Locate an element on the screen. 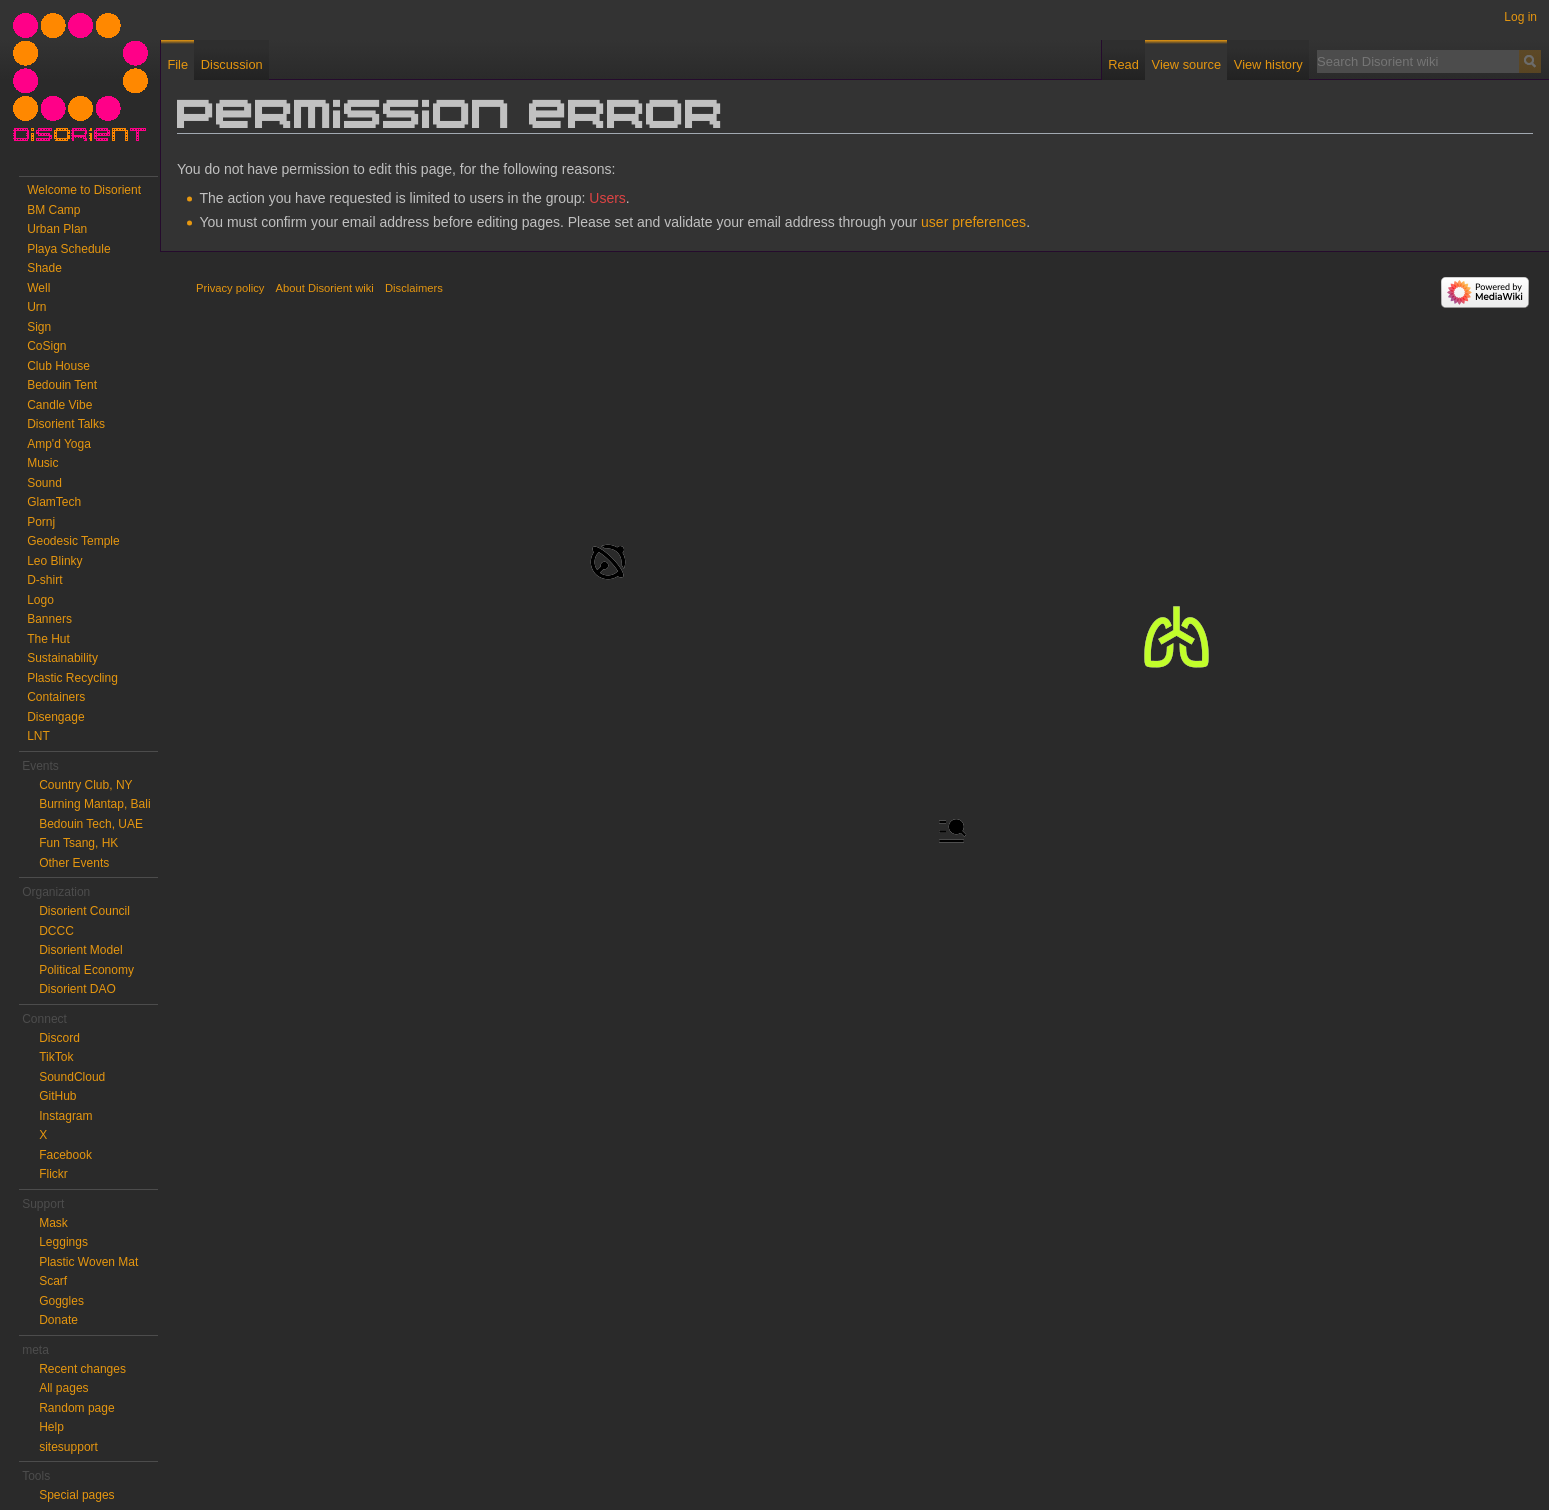  view notifications is located at coordinates (608, 562).